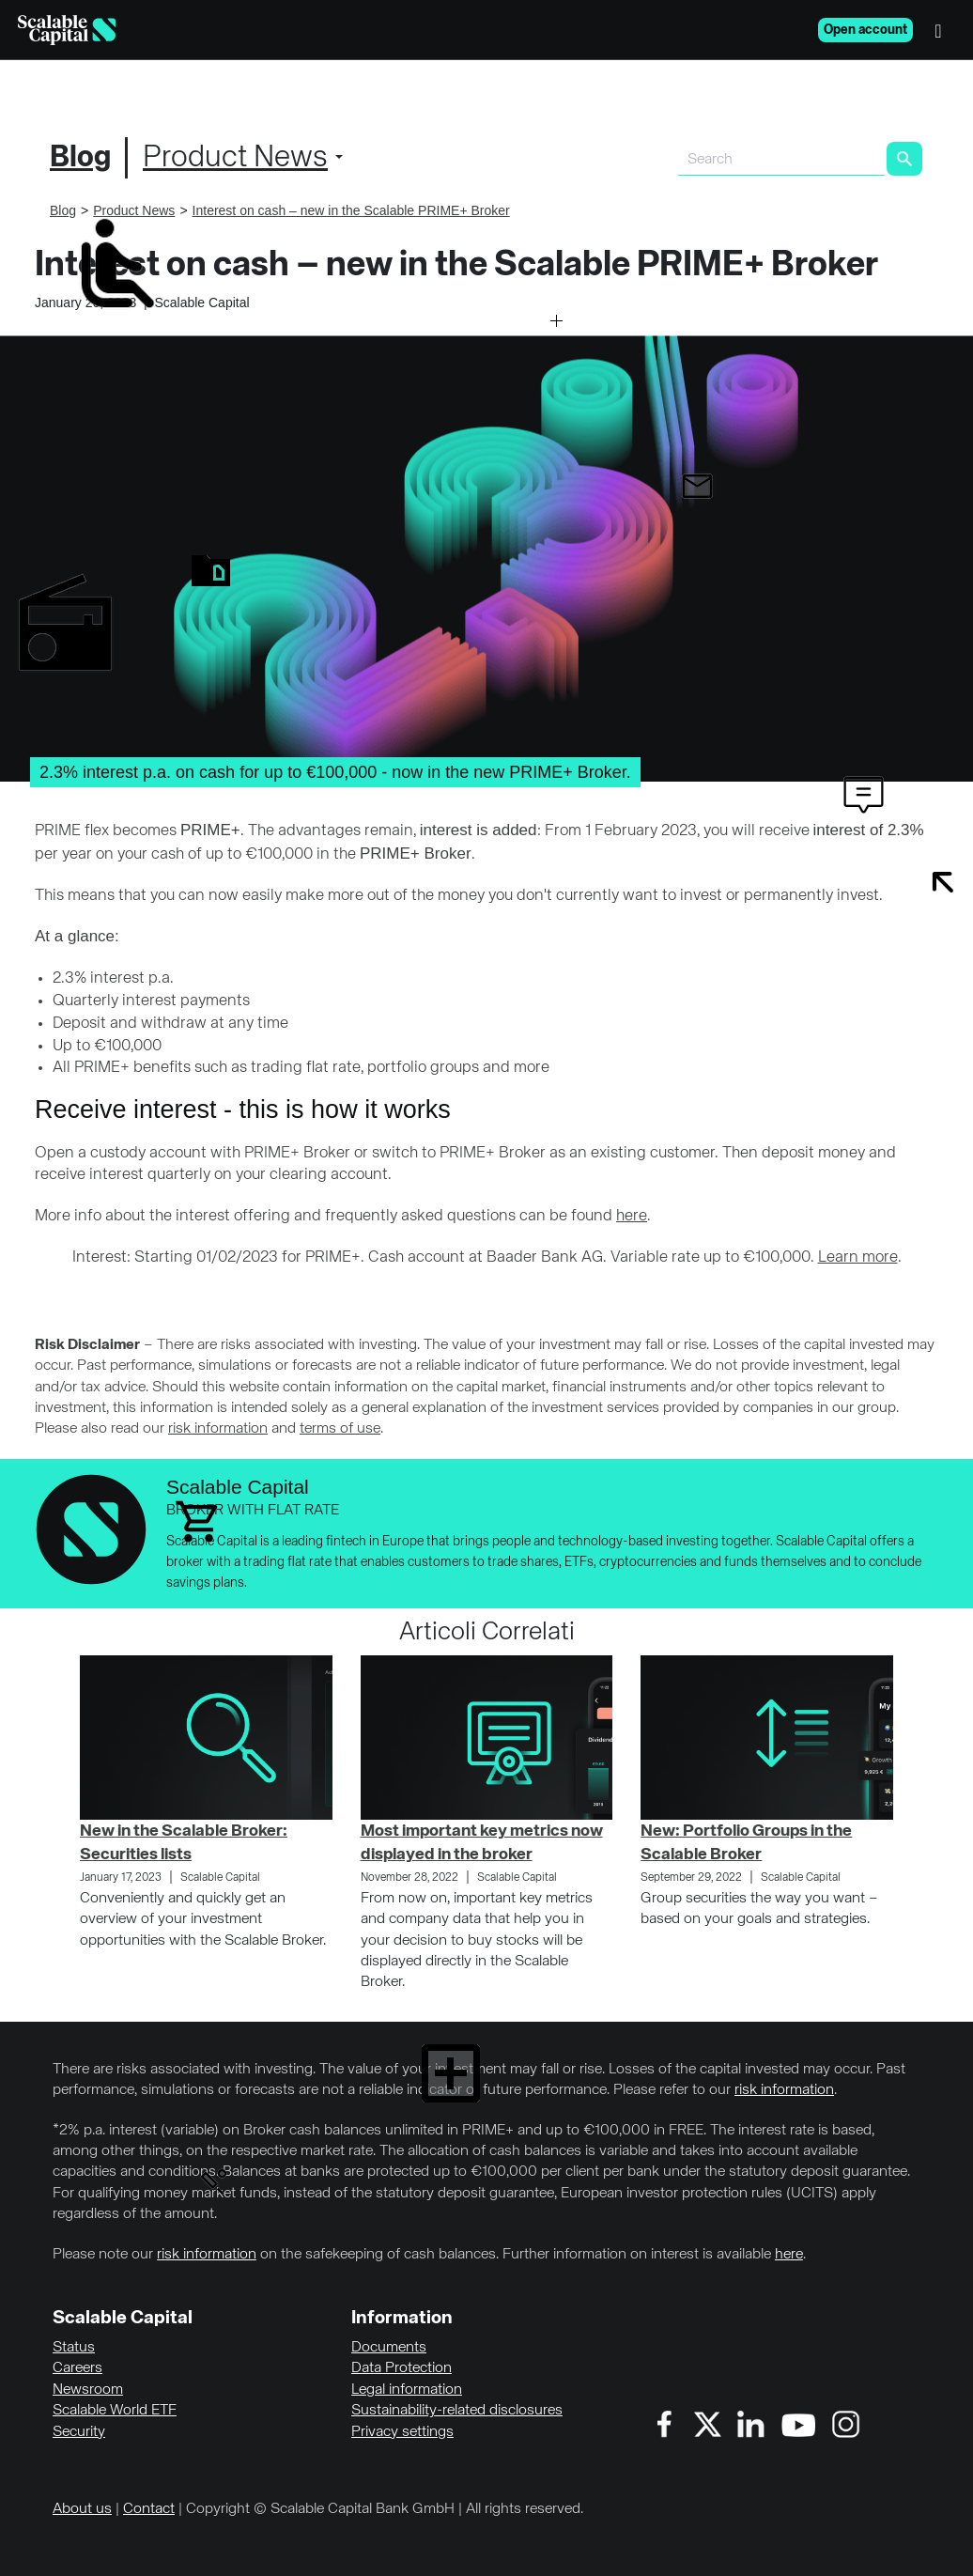  Describe the element at coordinates (65, 624) in the screenshot. I see `open radio or audio streaming` at that location.